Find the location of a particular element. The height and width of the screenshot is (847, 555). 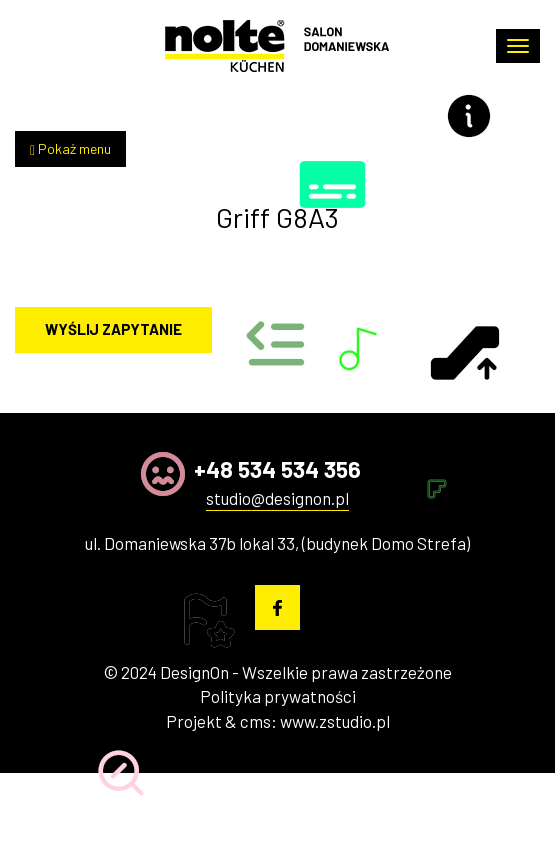

play or access music is located at coordinates (358, 348).